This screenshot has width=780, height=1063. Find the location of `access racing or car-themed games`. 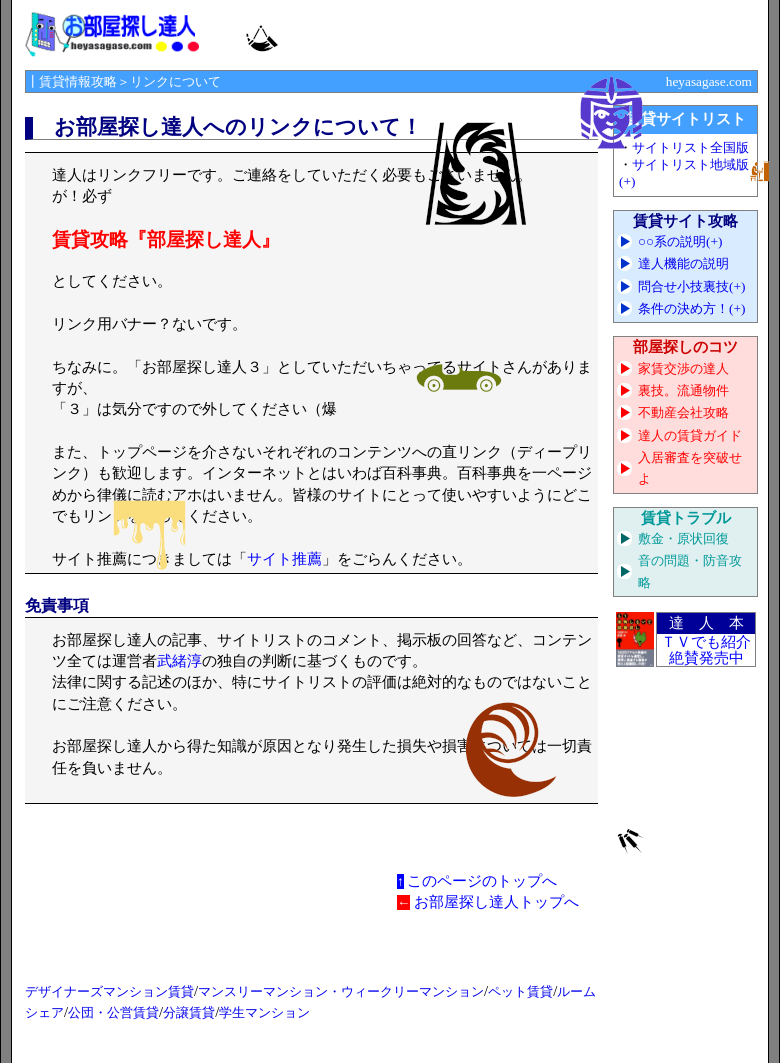

access racing or car-themed games is located at coordinates (459, 378).